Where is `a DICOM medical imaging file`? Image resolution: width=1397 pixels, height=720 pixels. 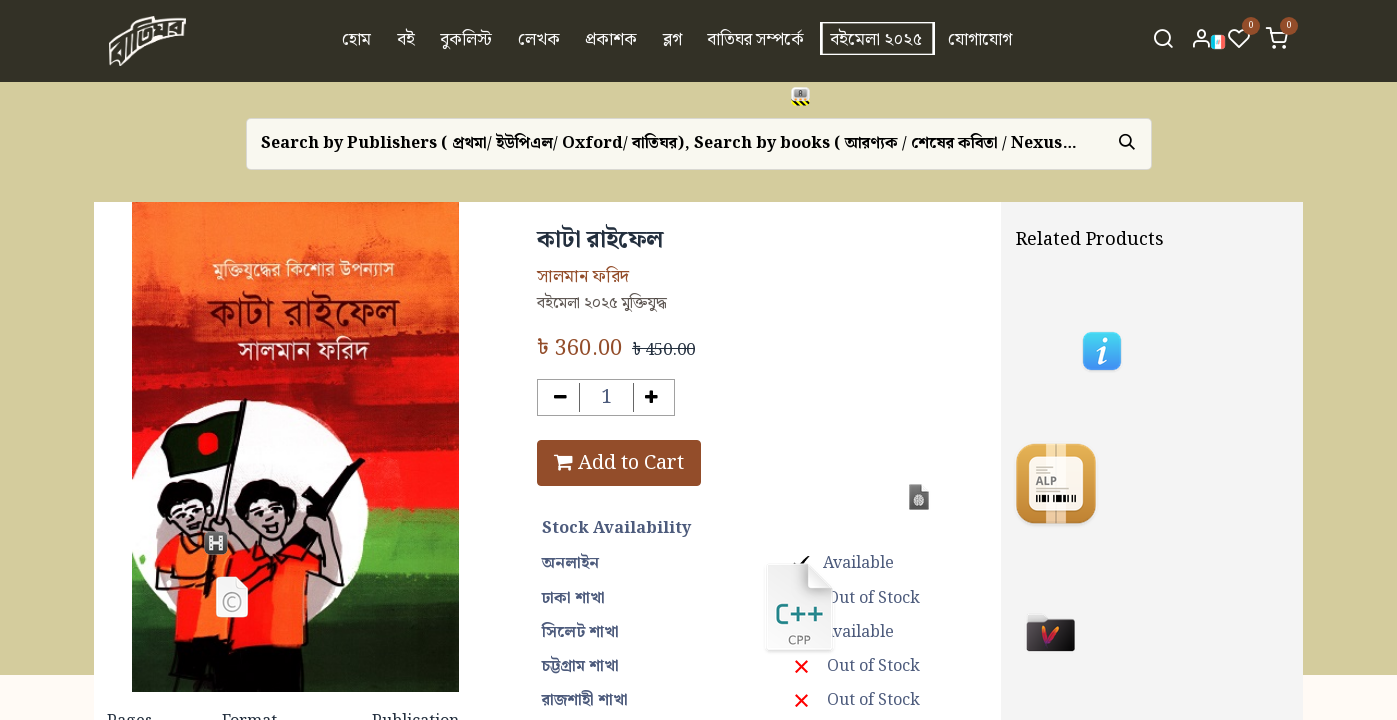 a DICOM medical imaging file is located at coordinates (919, 497).